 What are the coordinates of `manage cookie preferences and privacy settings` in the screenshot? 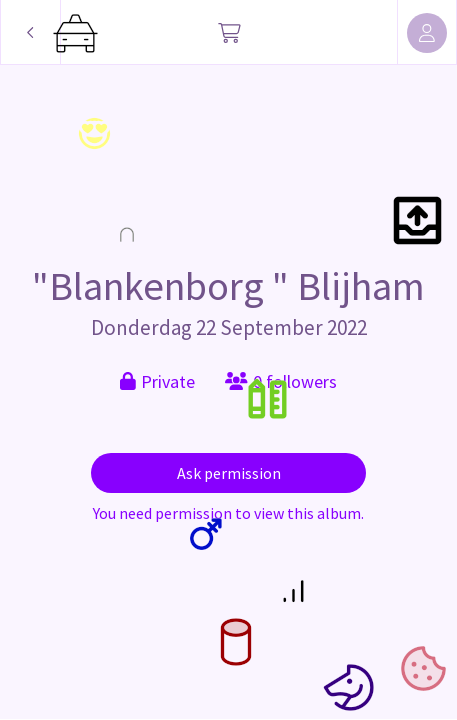 It's located at (423, 668).